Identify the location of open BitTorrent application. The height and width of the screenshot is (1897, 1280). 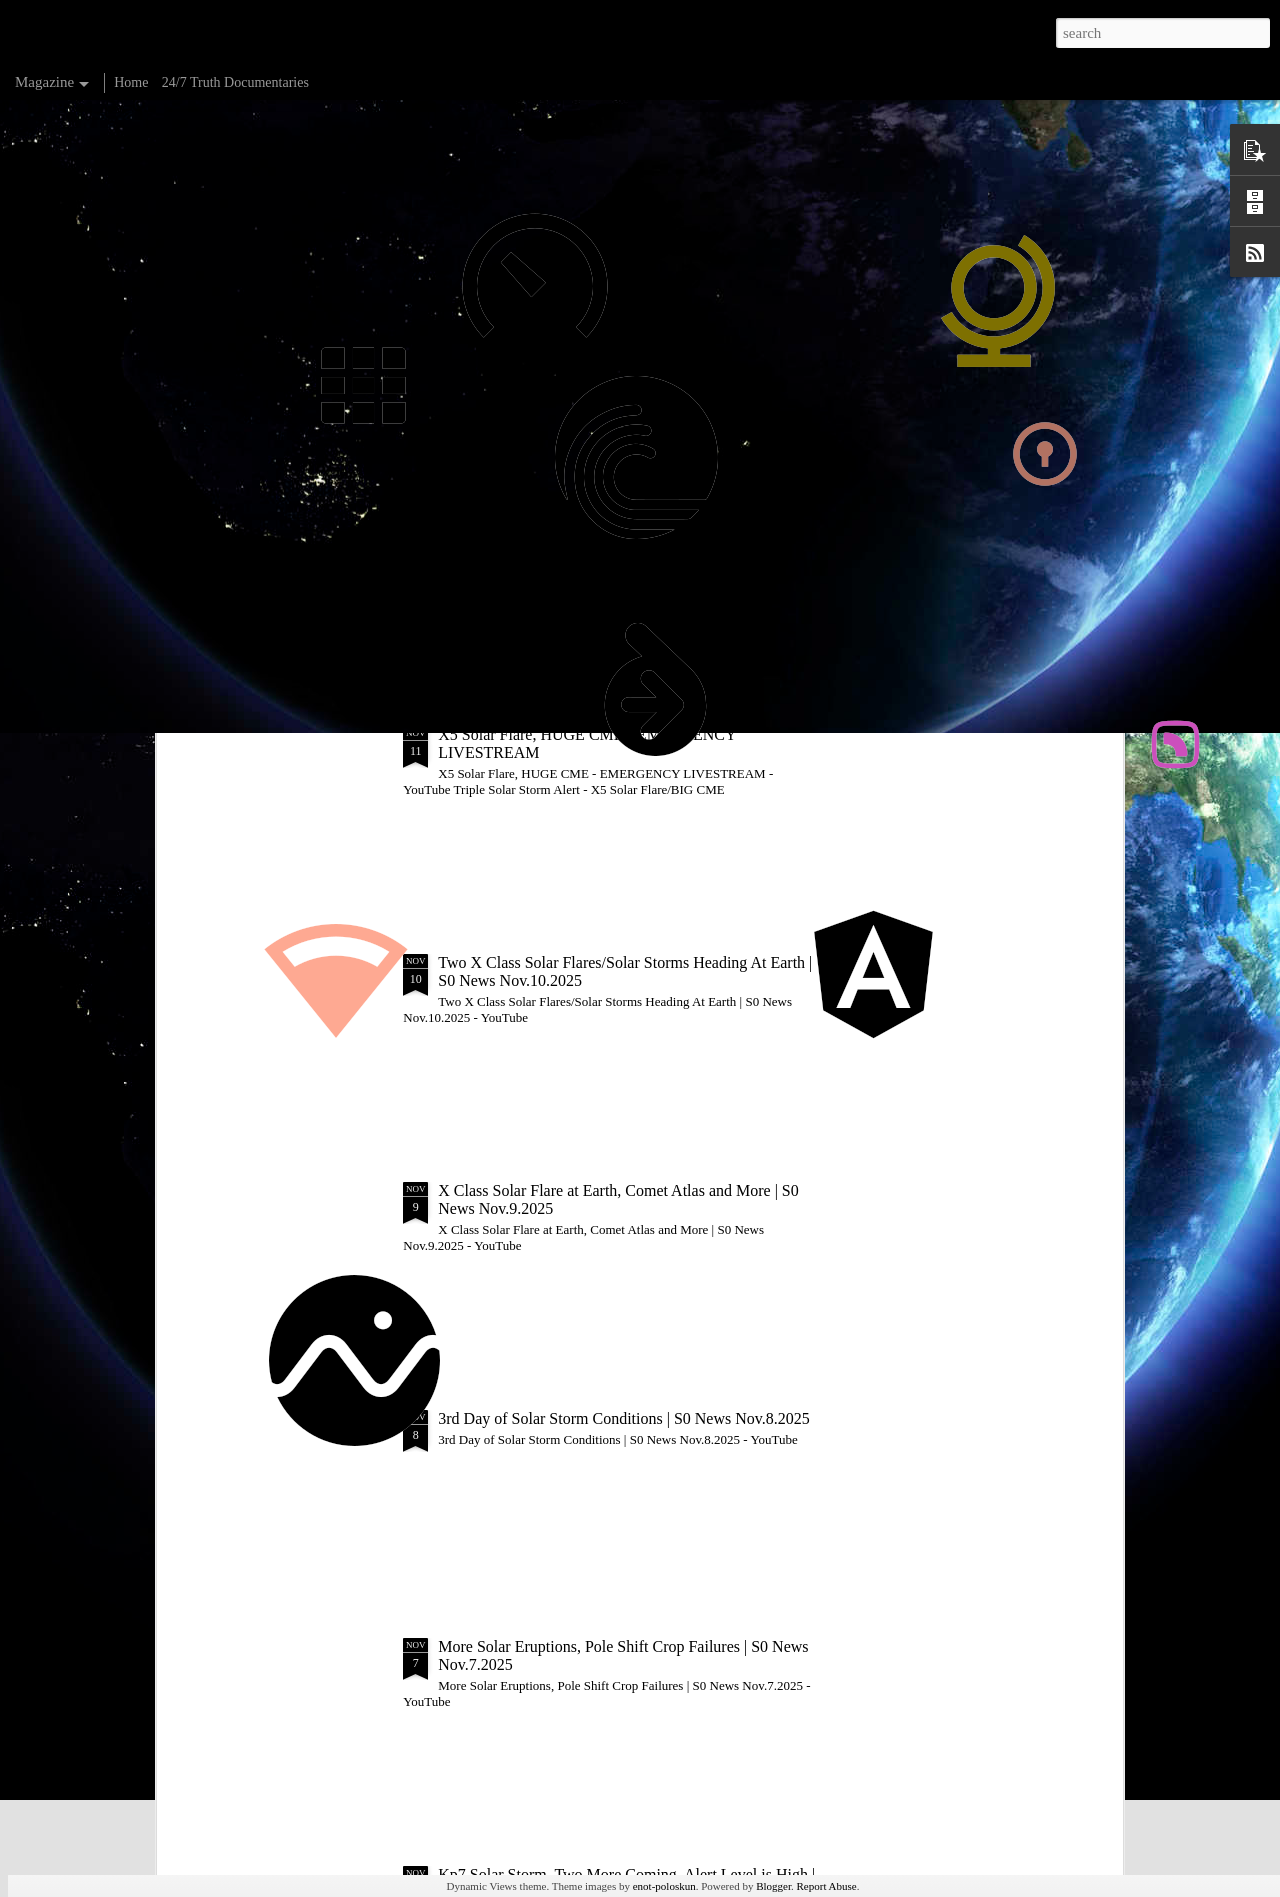
(636, 457).